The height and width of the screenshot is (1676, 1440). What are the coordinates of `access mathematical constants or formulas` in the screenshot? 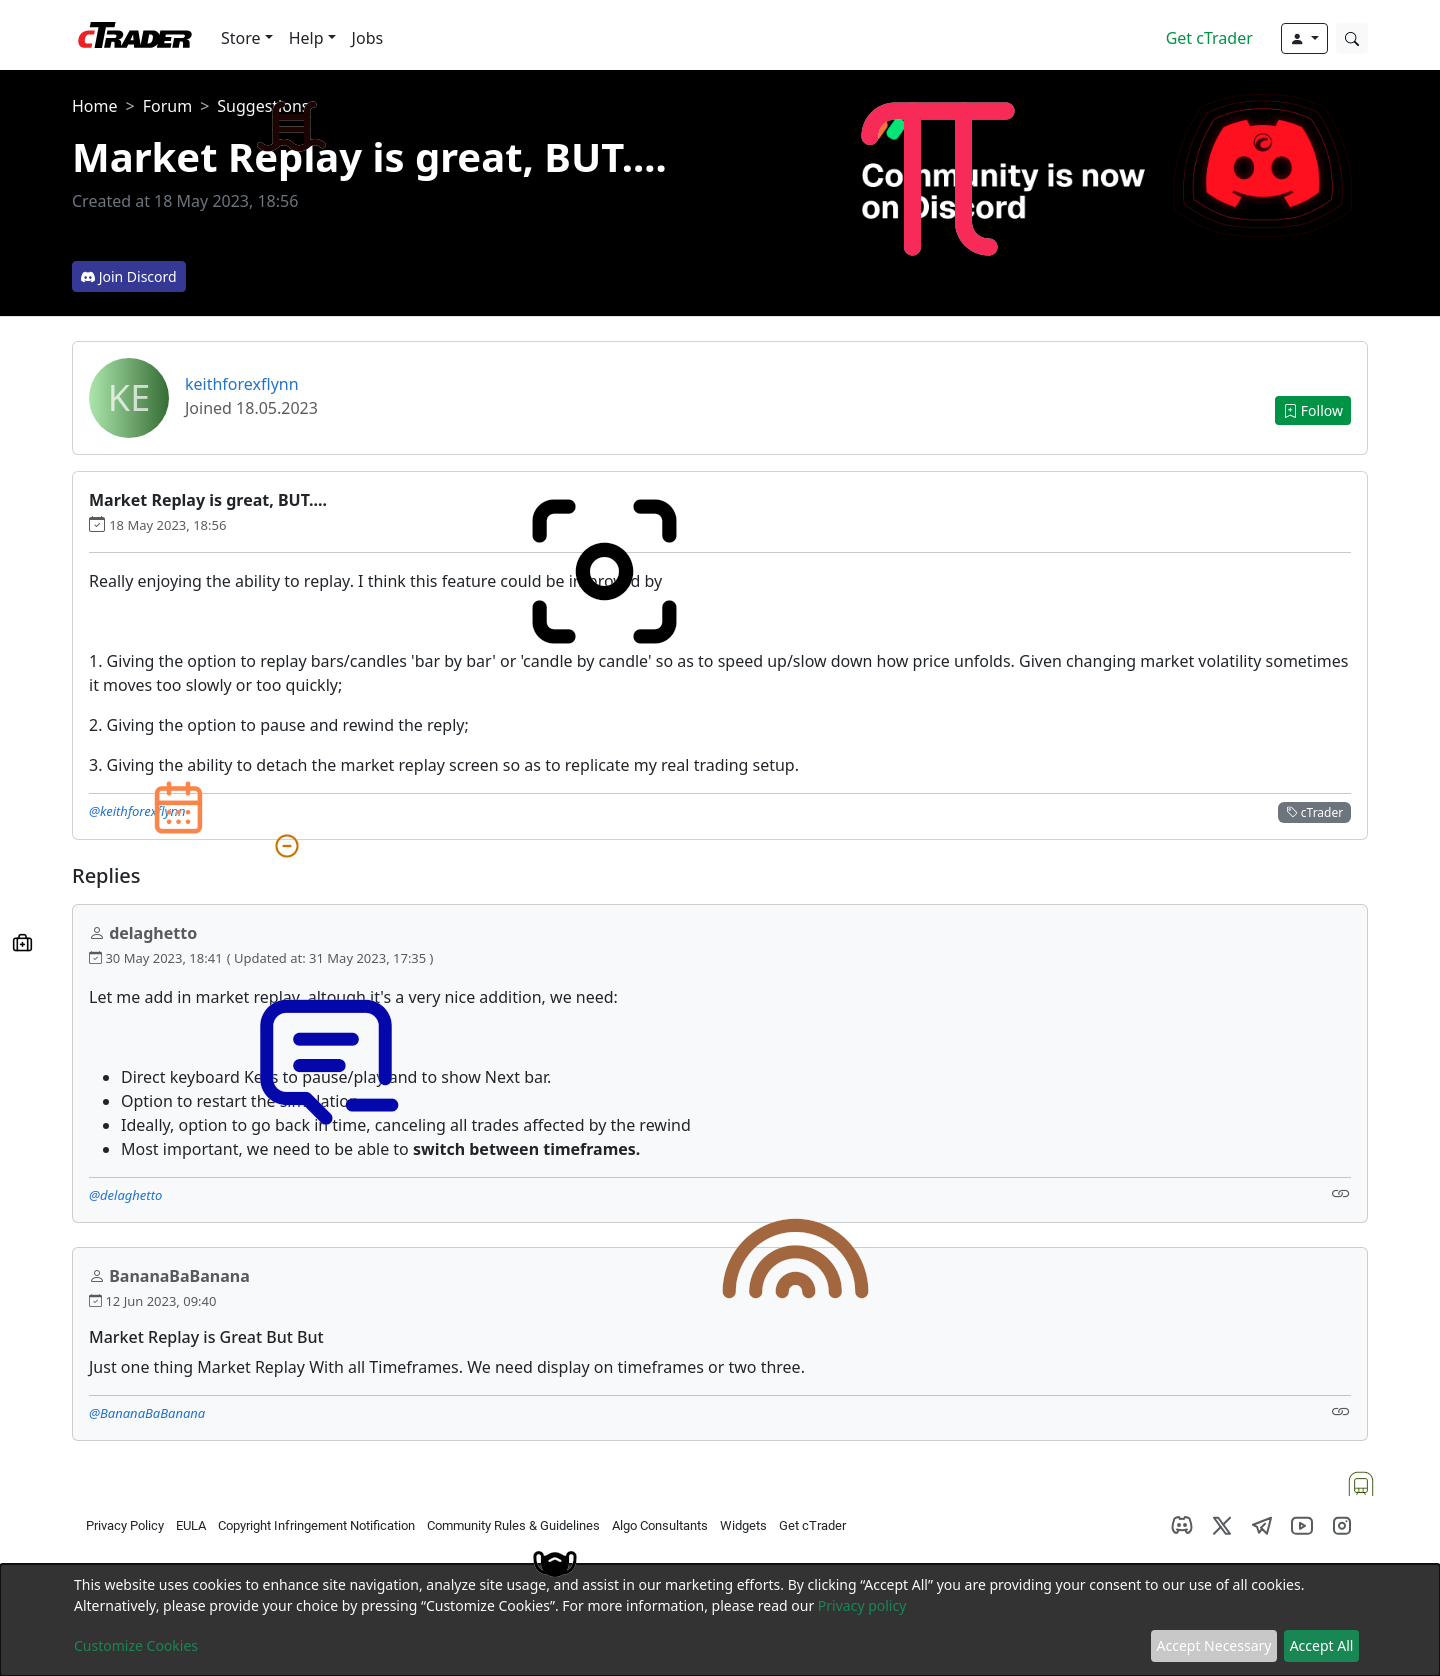 It's located at (938, 179).